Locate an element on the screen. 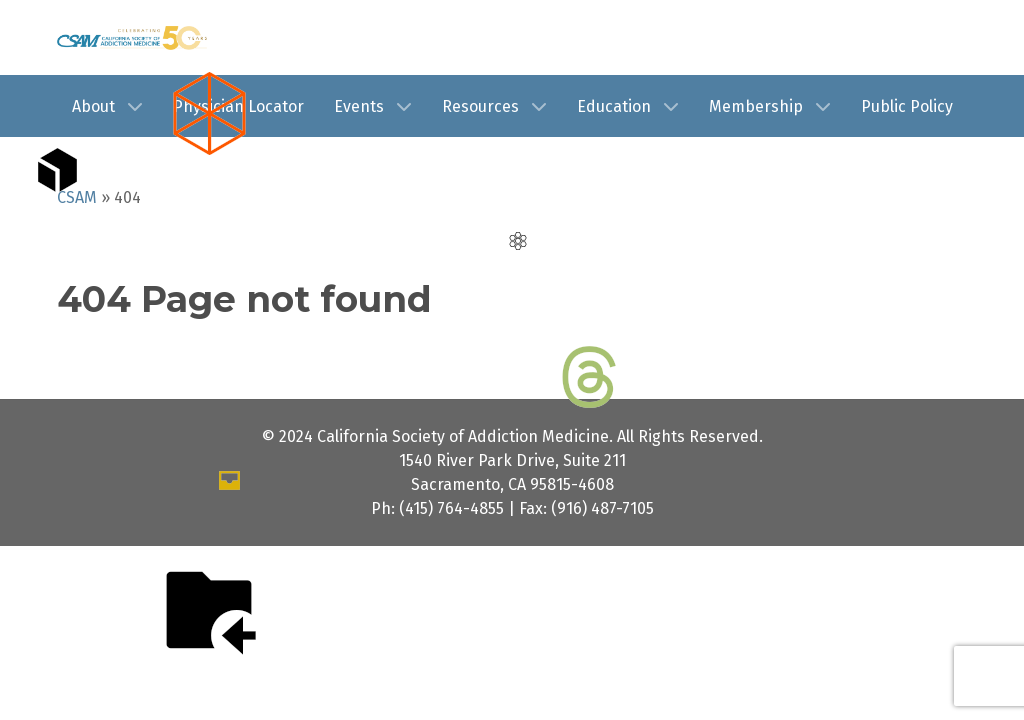 The image size is (1024, 720). access box cloud storage is located at coordinates (57, 170).